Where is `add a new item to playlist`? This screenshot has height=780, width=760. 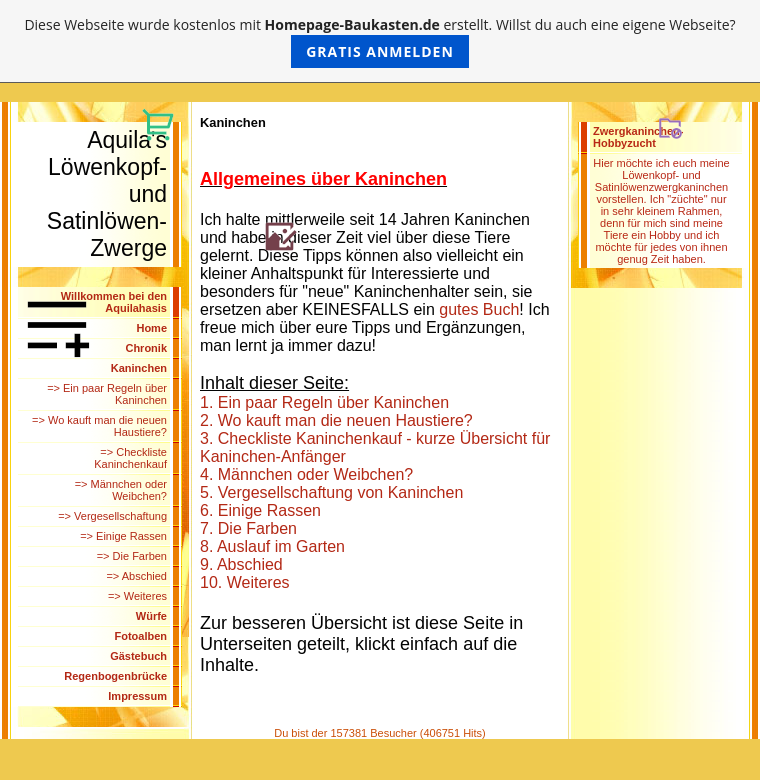
add a new item to playlist is located at coordinates (57, 325).